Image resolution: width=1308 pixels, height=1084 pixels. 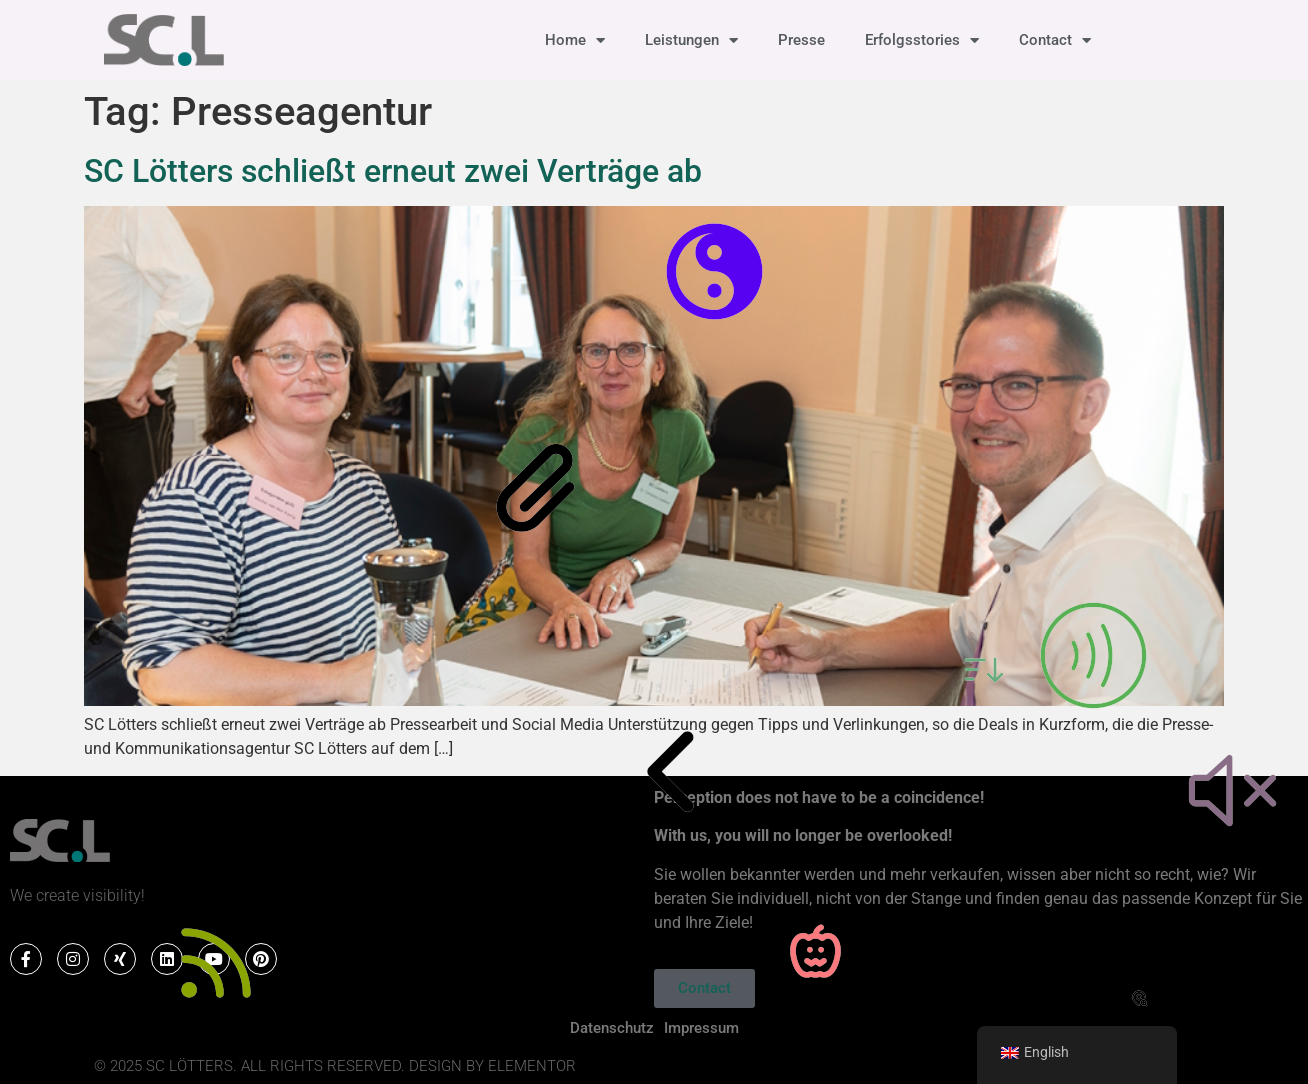 I want to click on mute audio or sound, so click(x=1232, y=790).